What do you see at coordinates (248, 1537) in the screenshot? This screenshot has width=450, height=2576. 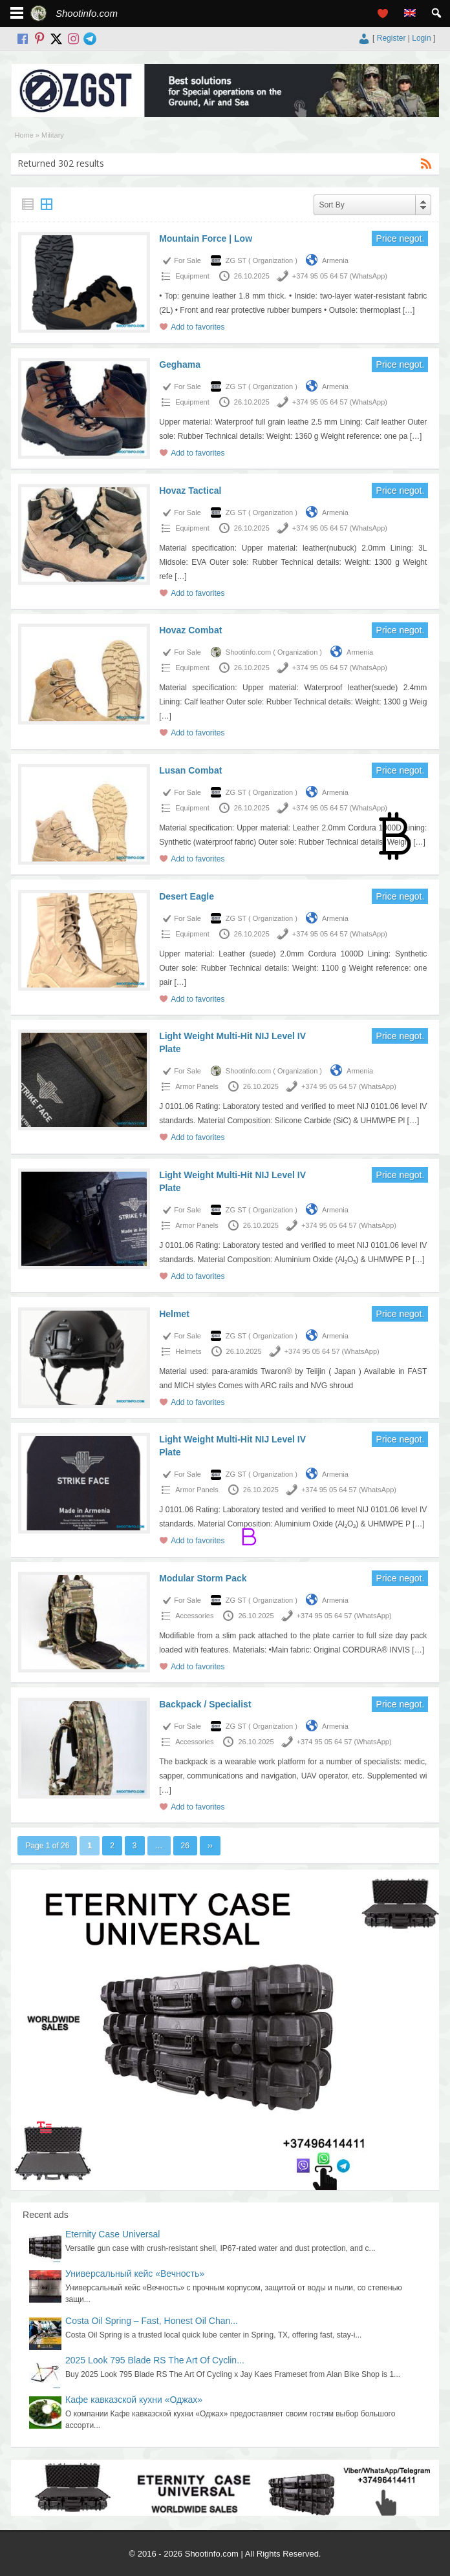 I see `apply bold formatting to selected text` at bounding box center [248, 1537].